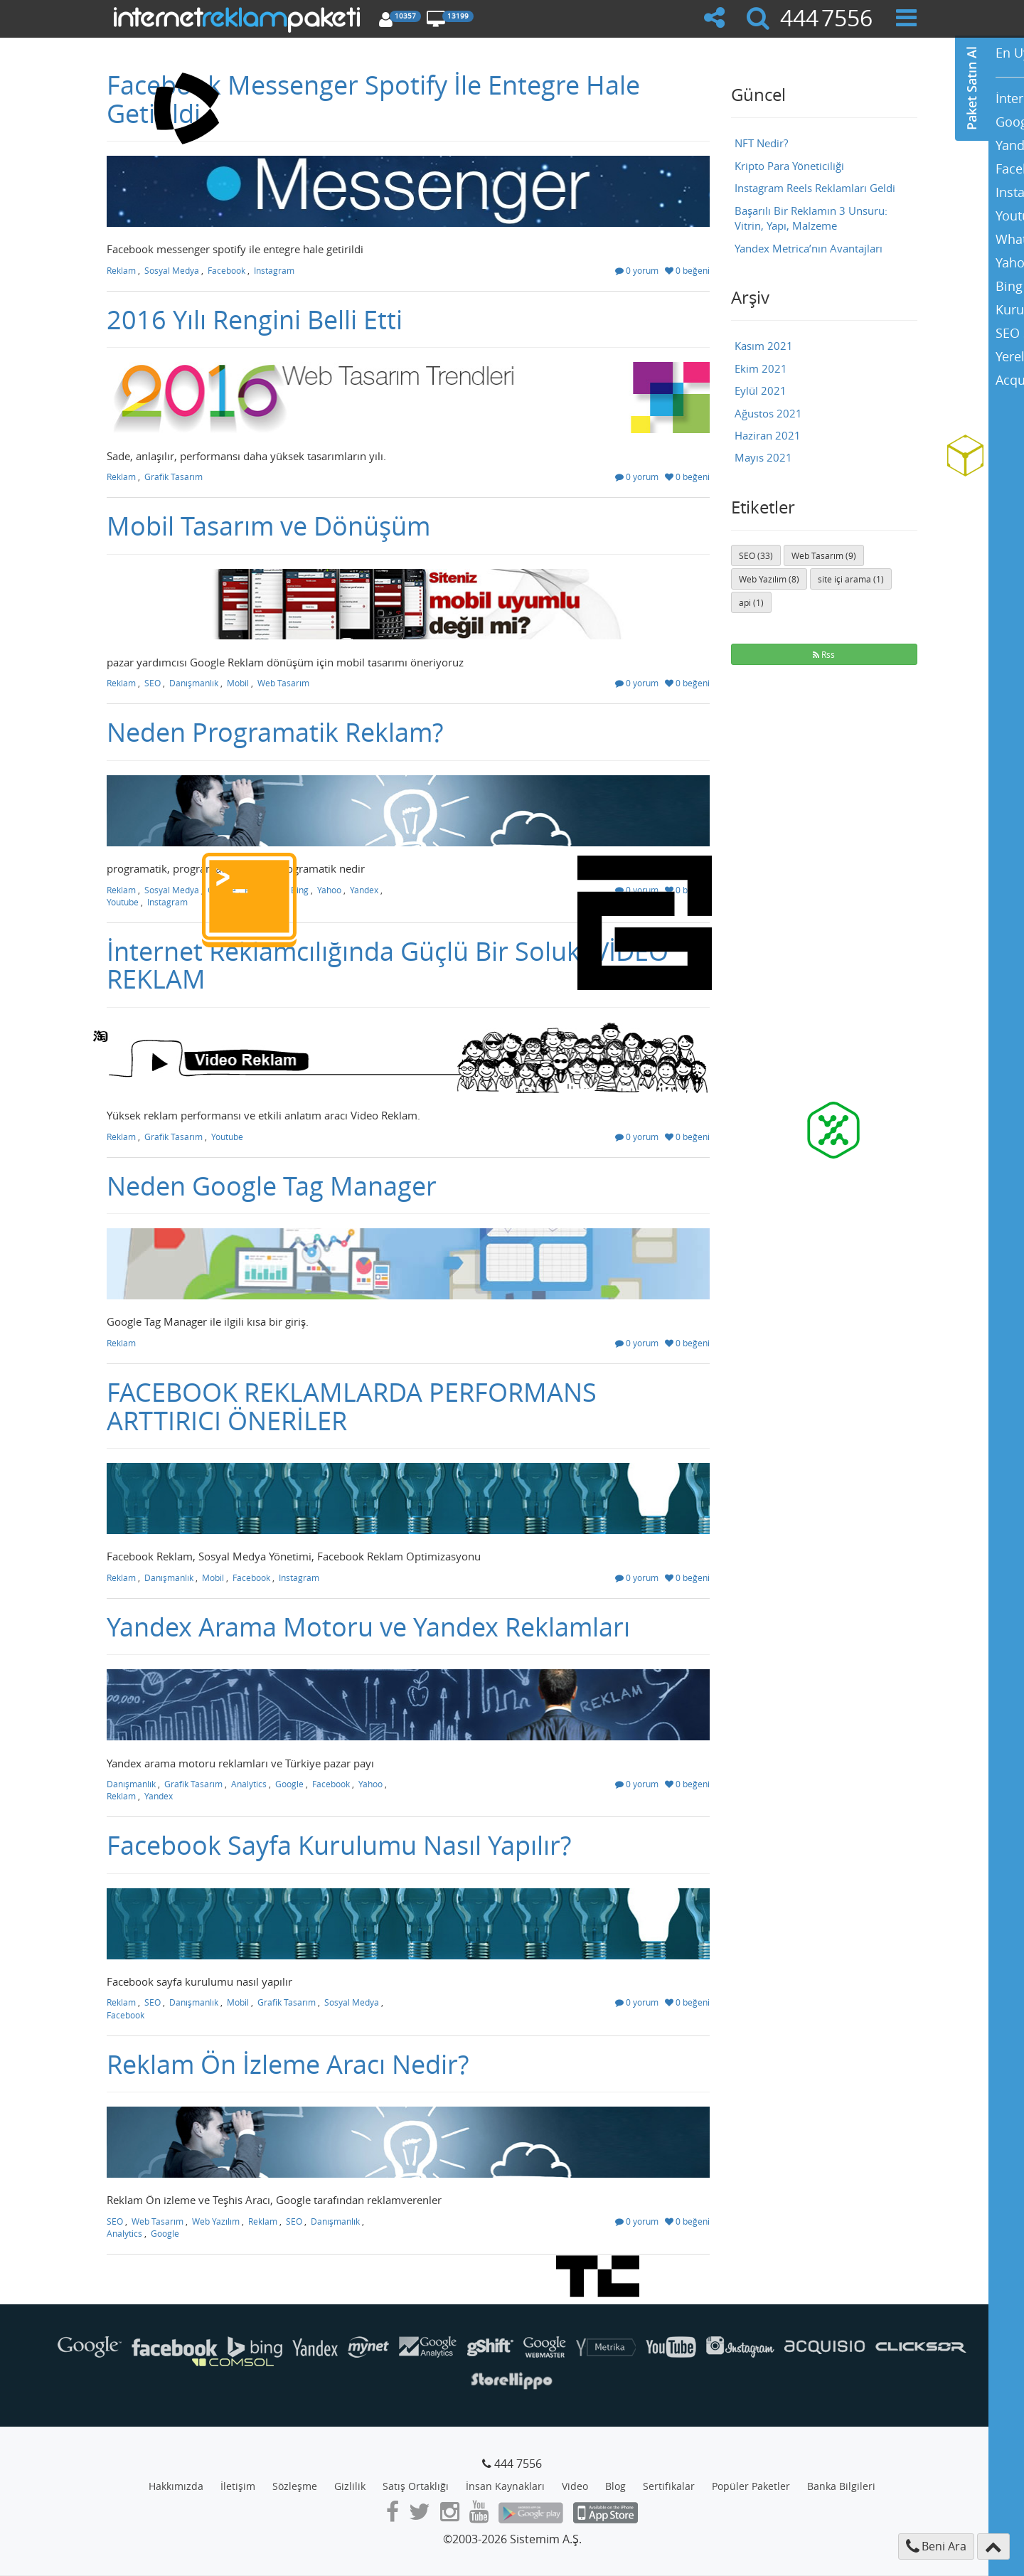  Describe the element at coordinates (100, 1036) in the screenshot. I see `open the Taobao app` at that location.